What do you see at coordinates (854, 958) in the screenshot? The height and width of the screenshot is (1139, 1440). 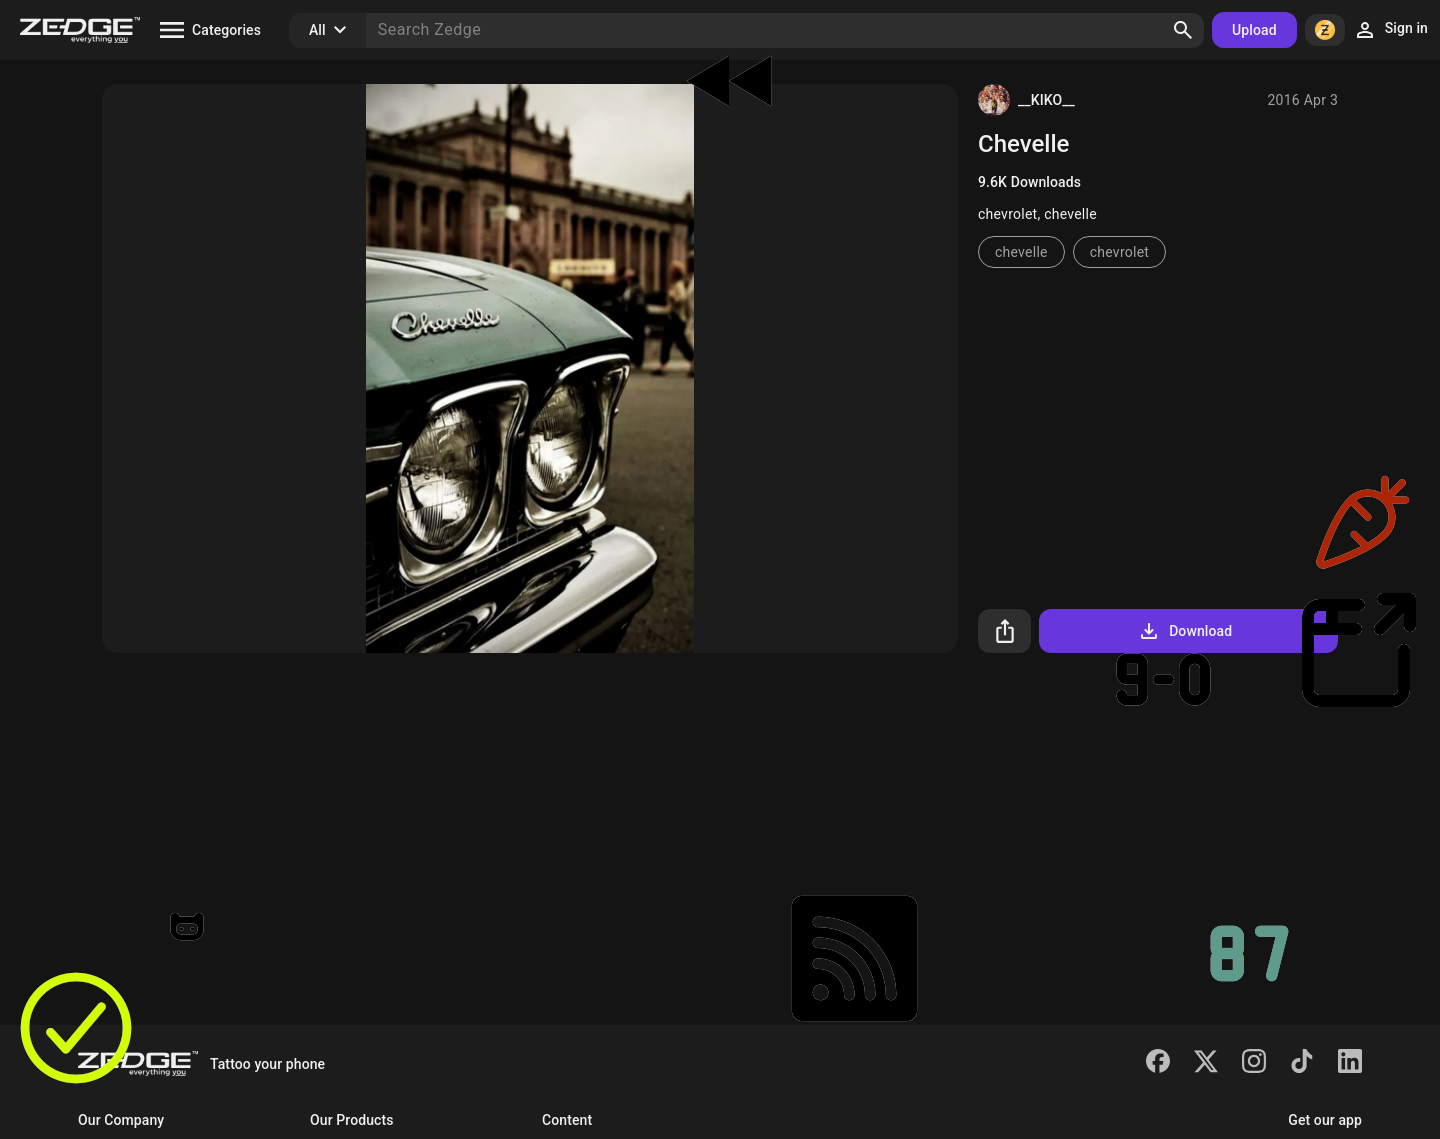 I see `subscribe to RSS feed` at bounding box center [854, 958].